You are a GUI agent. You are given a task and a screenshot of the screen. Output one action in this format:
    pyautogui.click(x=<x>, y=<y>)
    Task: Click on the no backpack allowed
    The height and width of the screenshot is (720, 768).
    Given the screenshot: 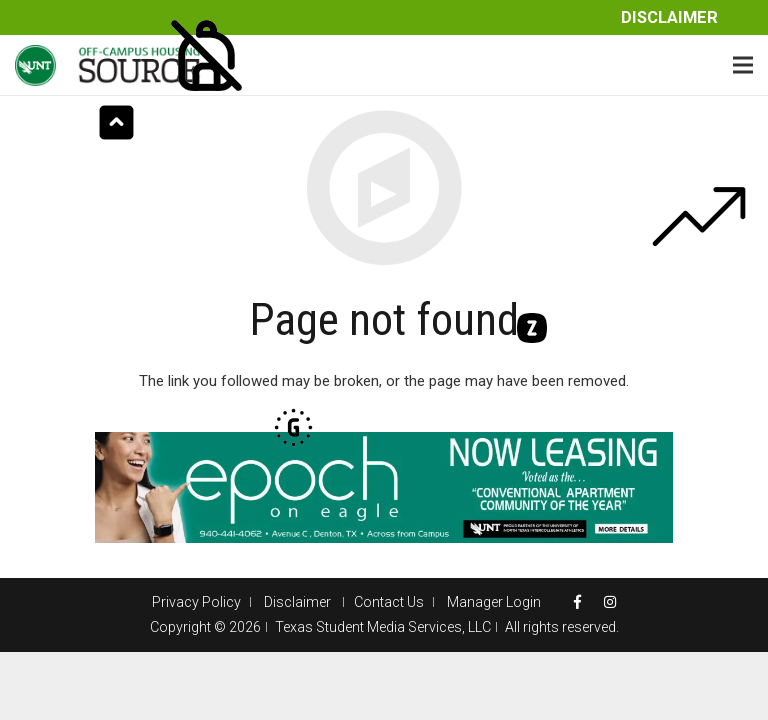 What is the action you would take?
    pyautogui.click(x=206, y=55)
    